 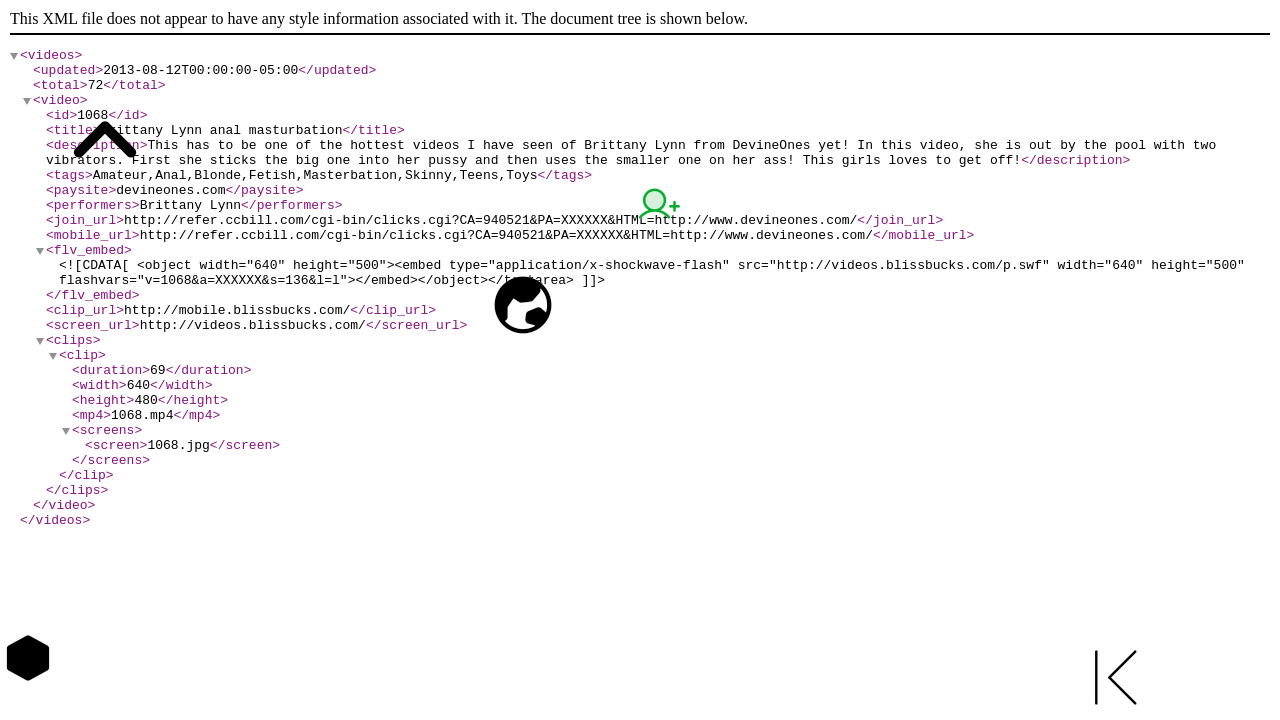 I want to click on collapse an expanded section, so click(x=105, y=142).